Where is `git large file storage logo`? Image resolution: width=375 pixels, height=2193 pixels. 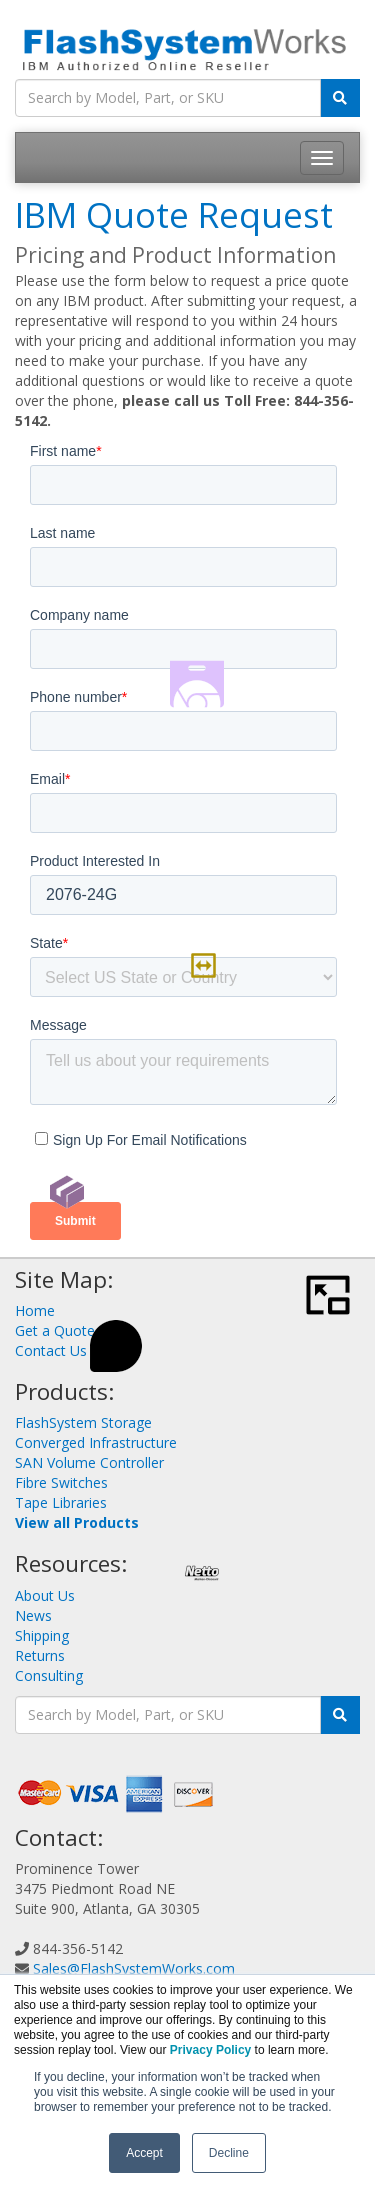
git large file storage logo is located at coordinates (67, 1192).